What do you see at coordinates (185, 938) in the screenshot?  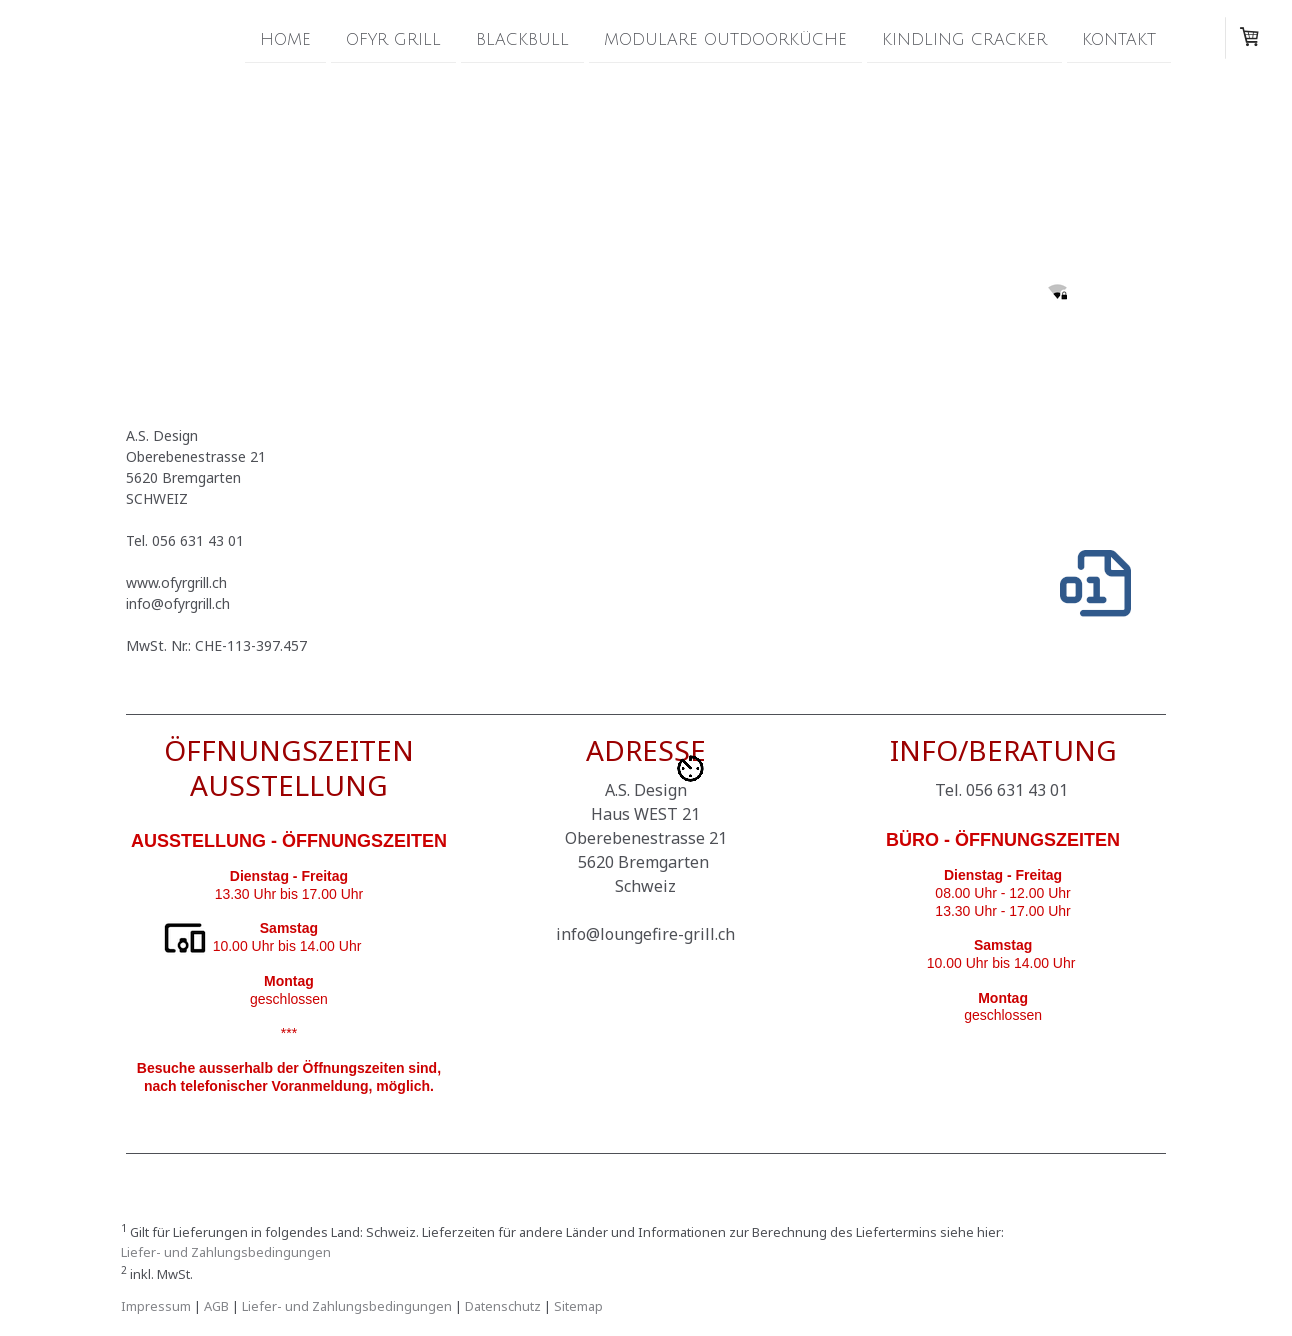 I see `view other connected devices` at bounding box center [185, 938].